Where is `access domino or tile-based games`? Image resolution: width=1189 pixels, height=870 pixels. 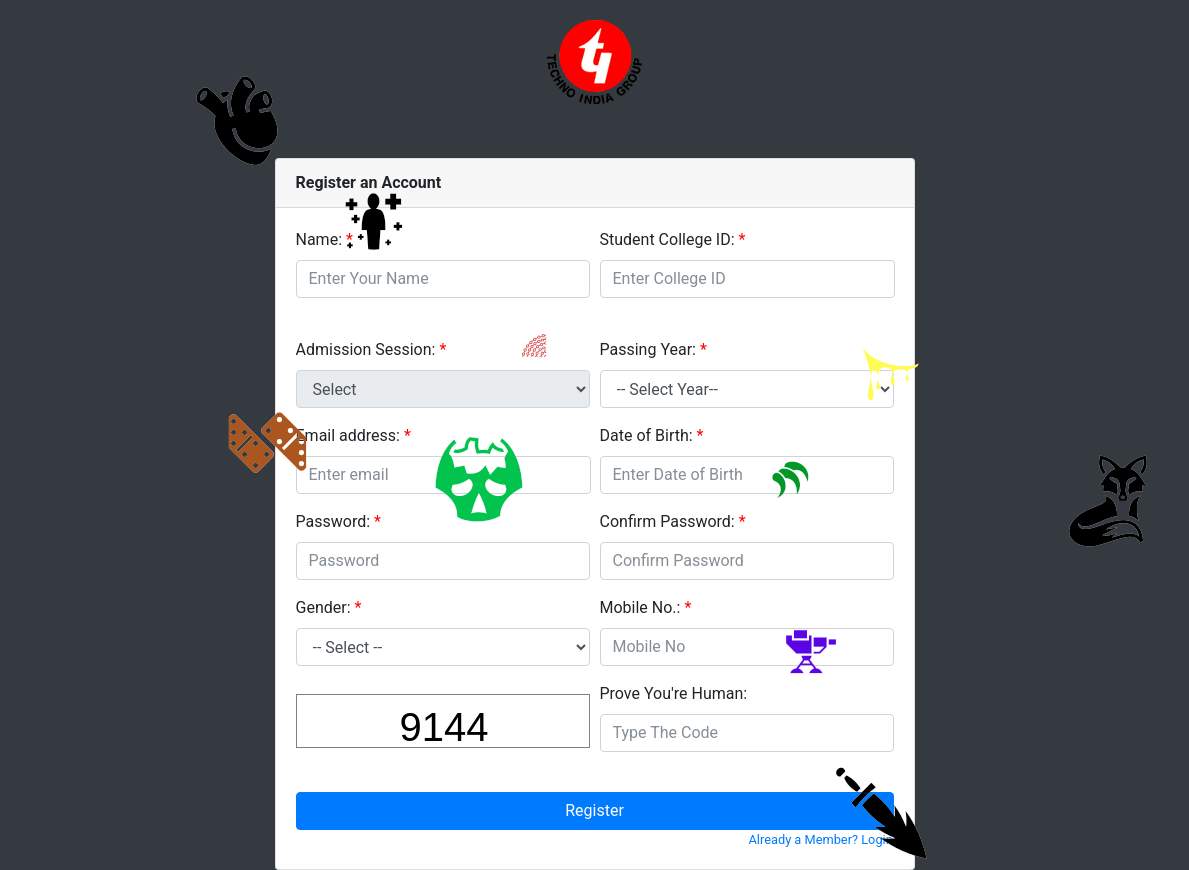 access domino or tile-based games is located at coordinates (267, 442).